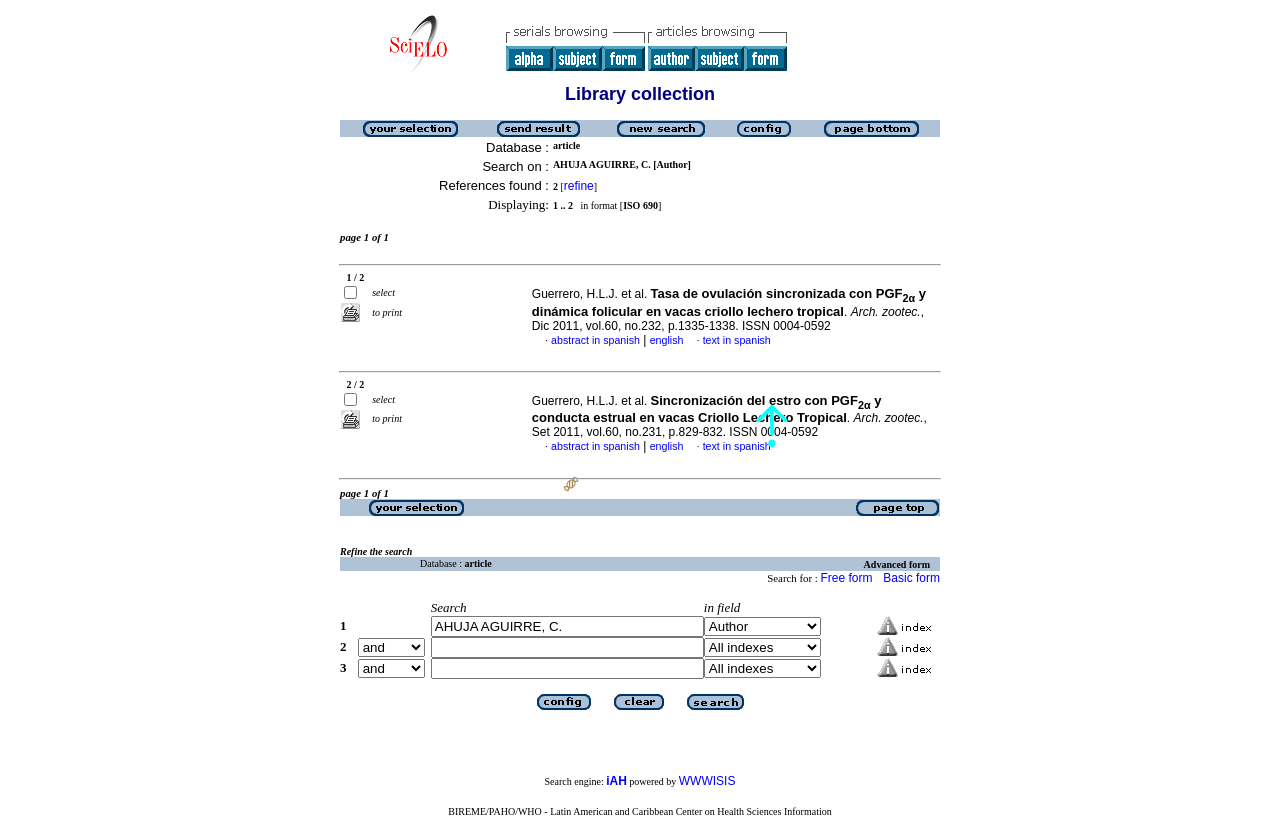  What do you see at coordinates (772, 426) in the screenshot?
I see `upload from current location` at bounding box center [772, 426].